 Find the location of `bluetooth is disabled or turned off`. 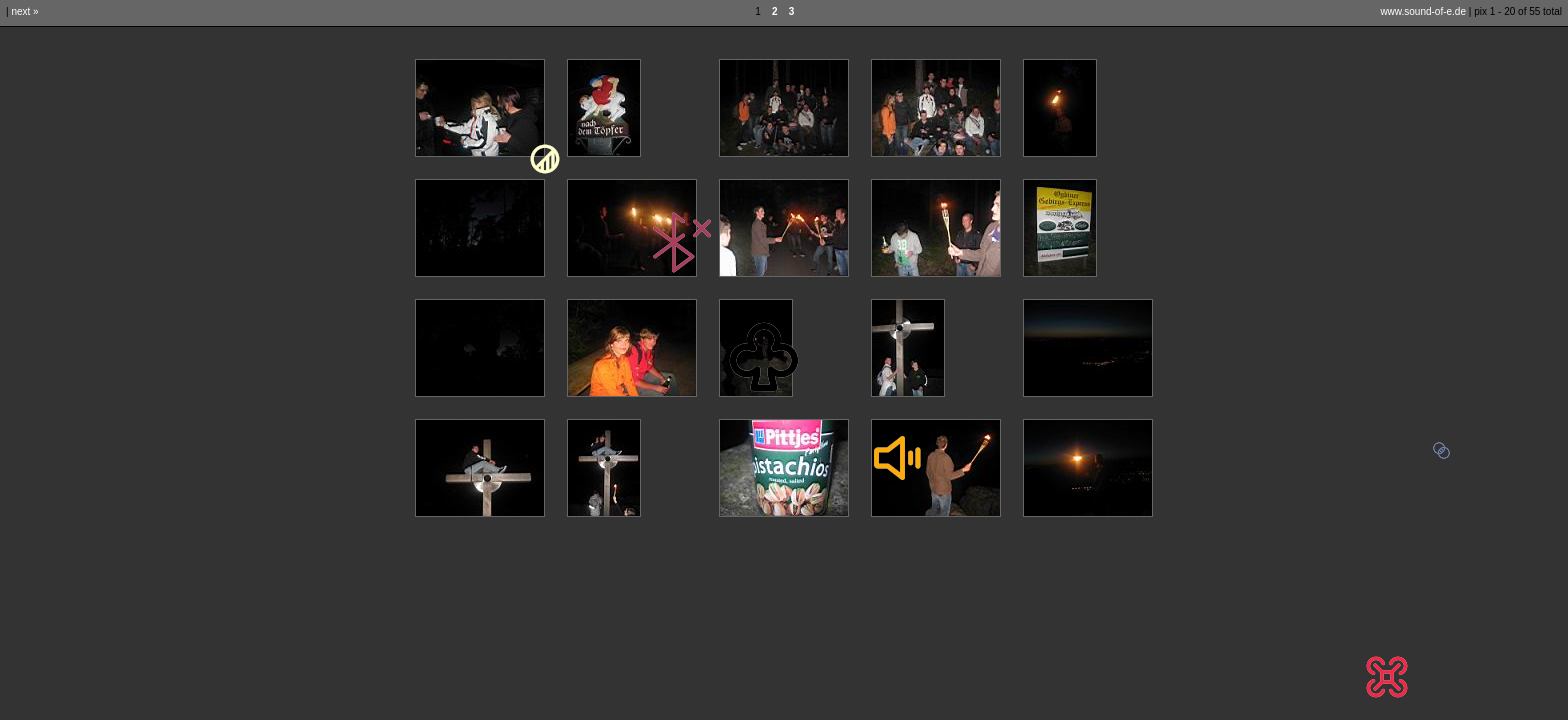

bluetooth is disabled or turned off is located at coordinates (678, 242).